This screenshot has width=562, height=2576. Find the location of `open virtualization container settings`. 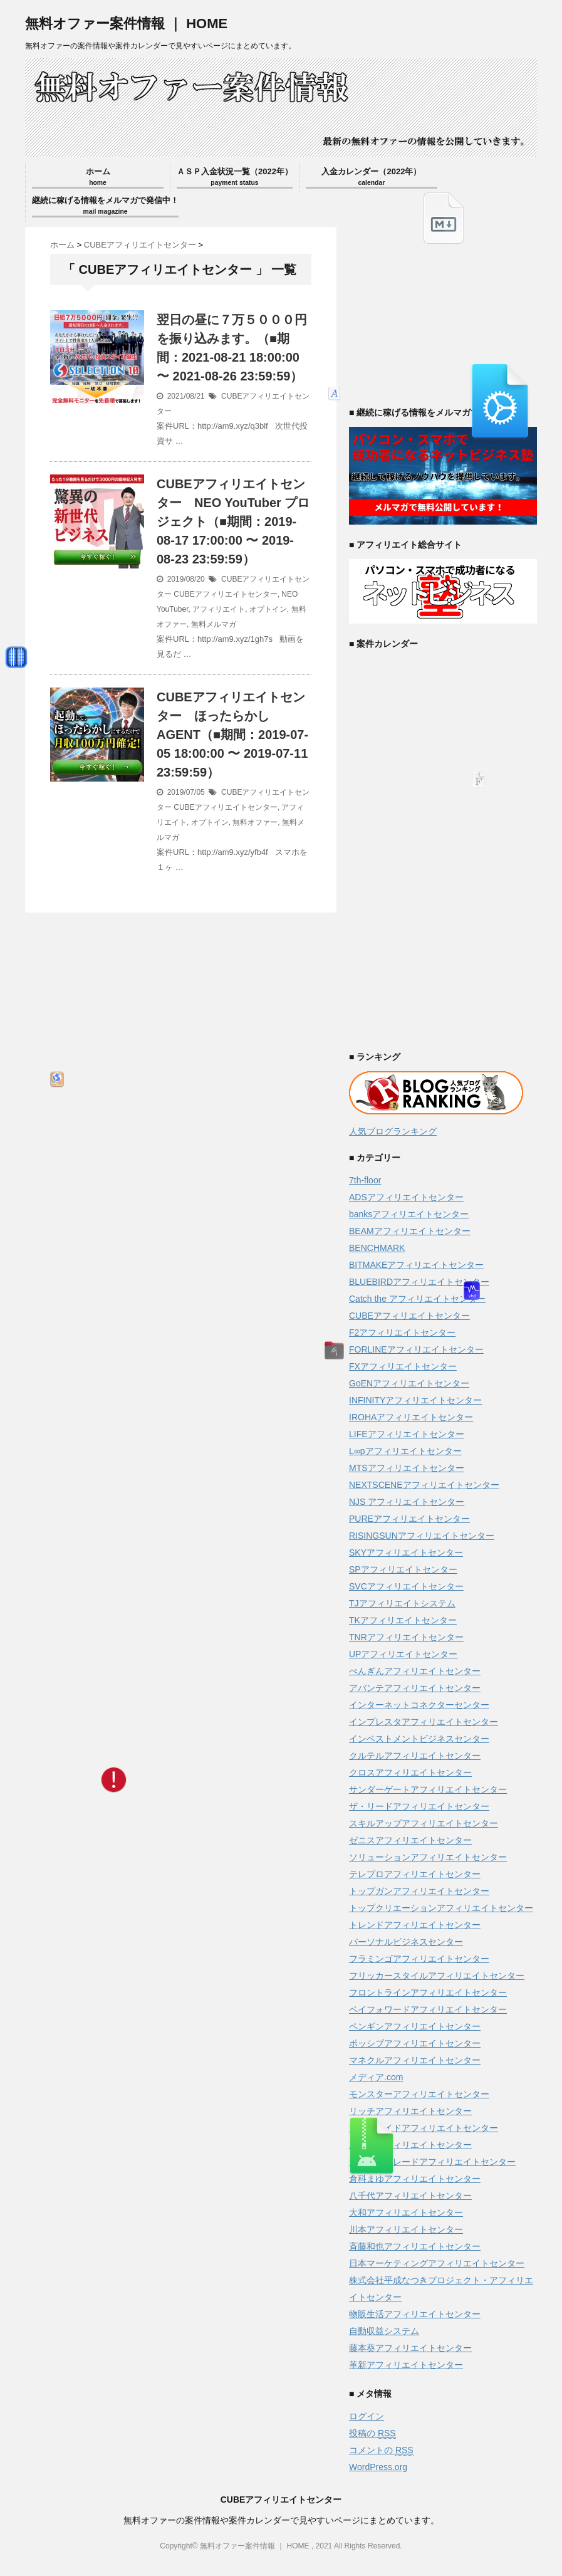

open virtualization container settings is located at coordinates (16, 657).